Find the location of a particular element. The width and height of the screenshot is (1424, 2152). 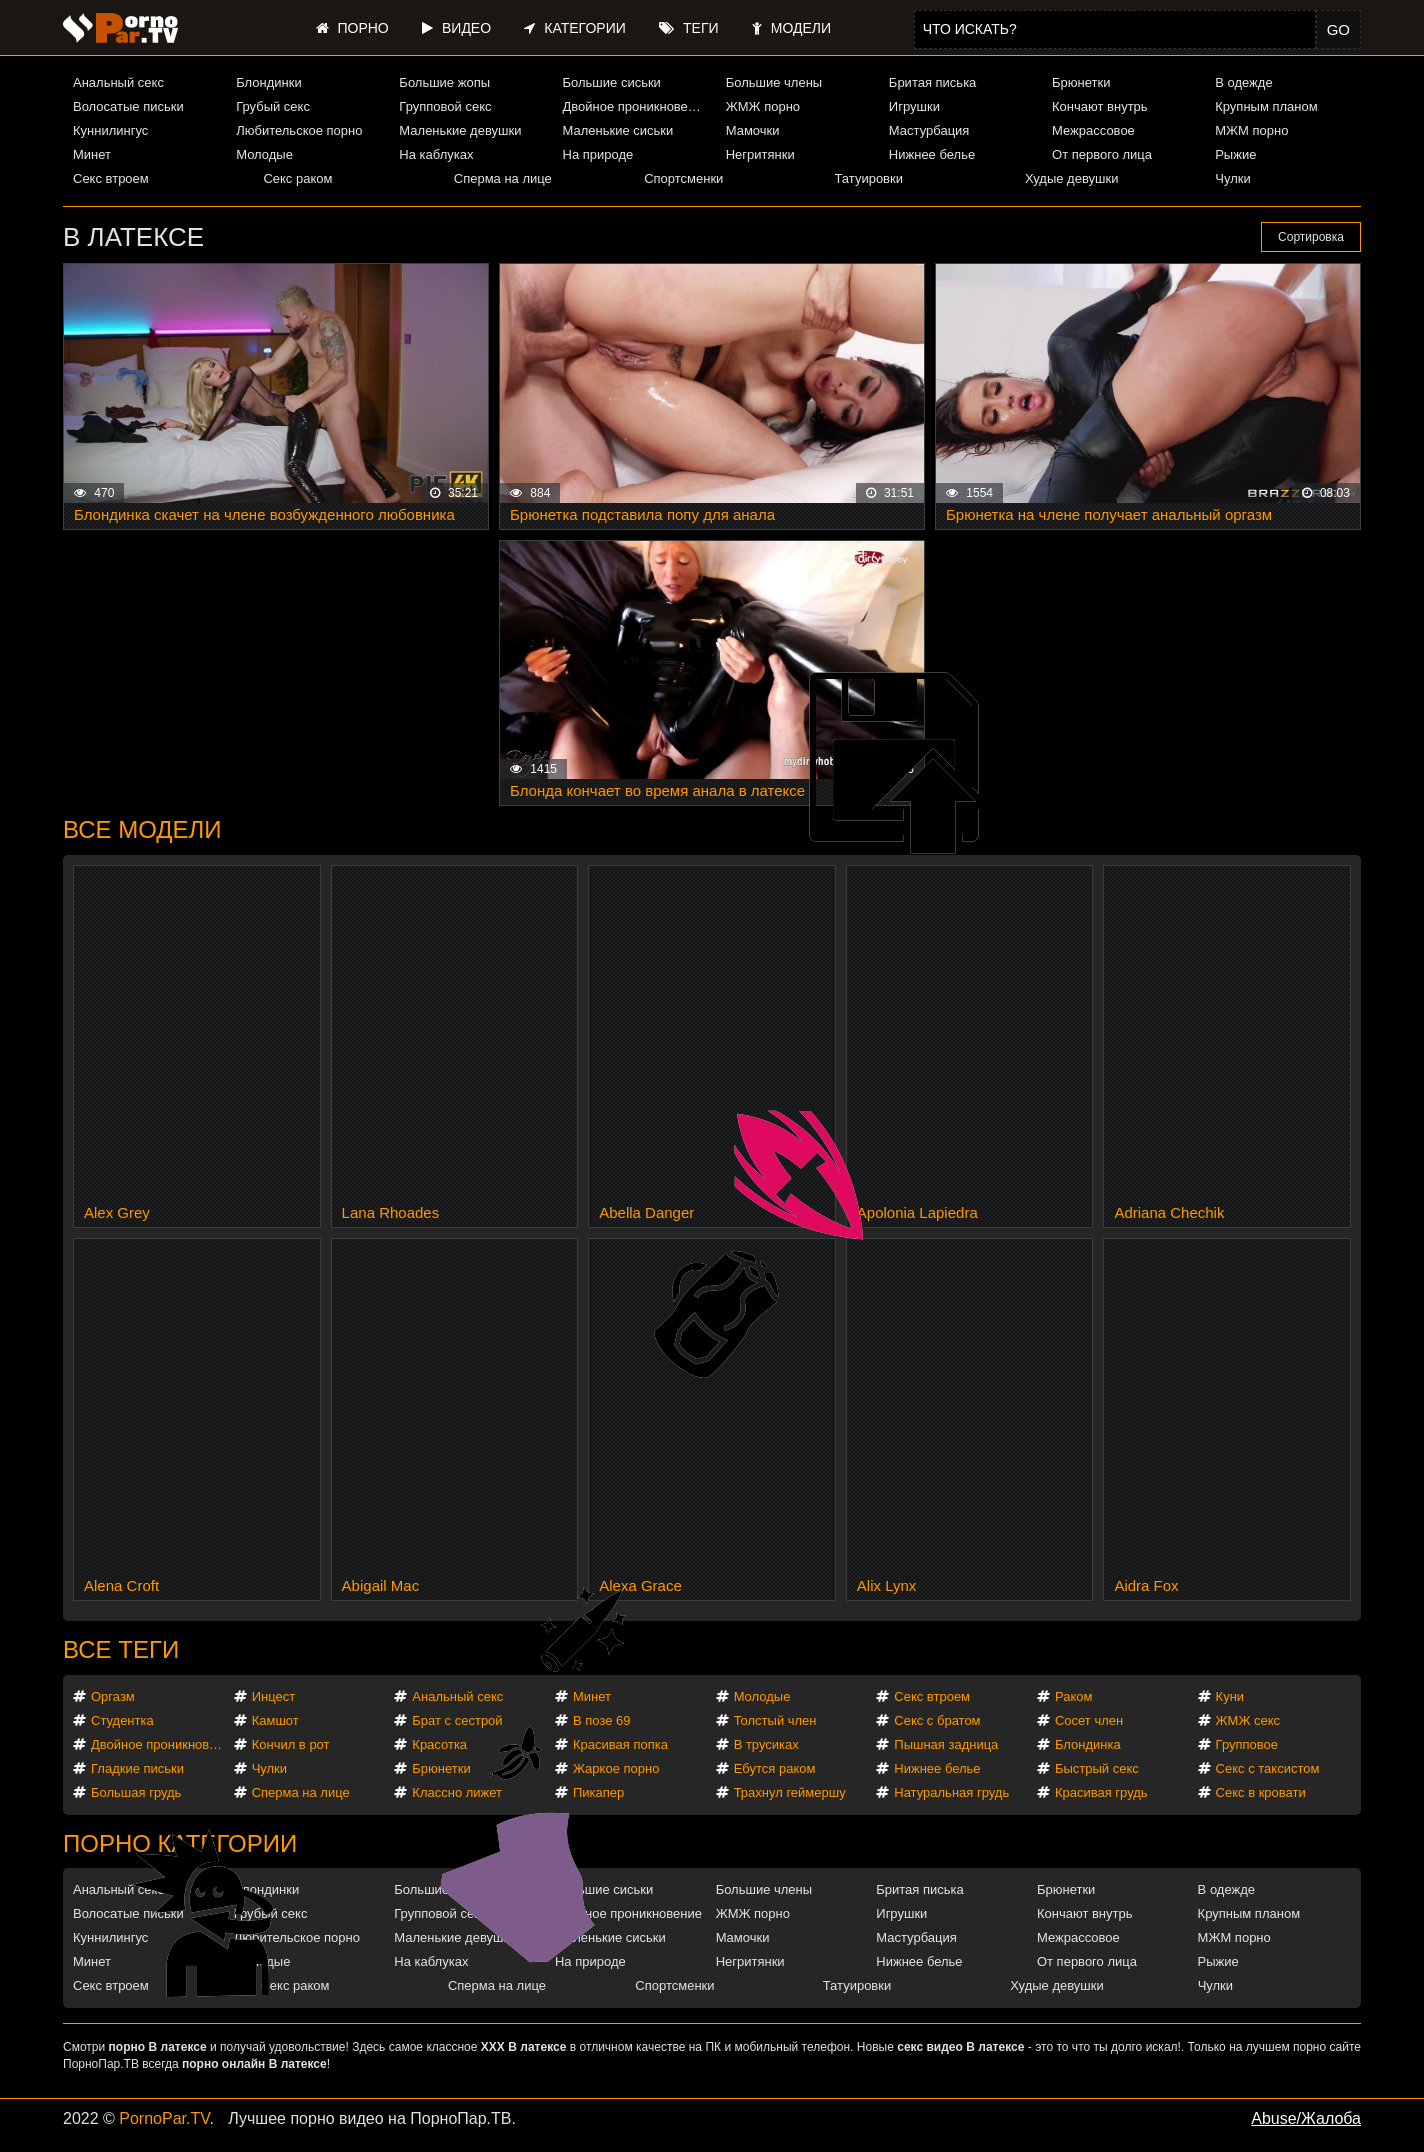

save your current progress is located at coordinates (894, 757).